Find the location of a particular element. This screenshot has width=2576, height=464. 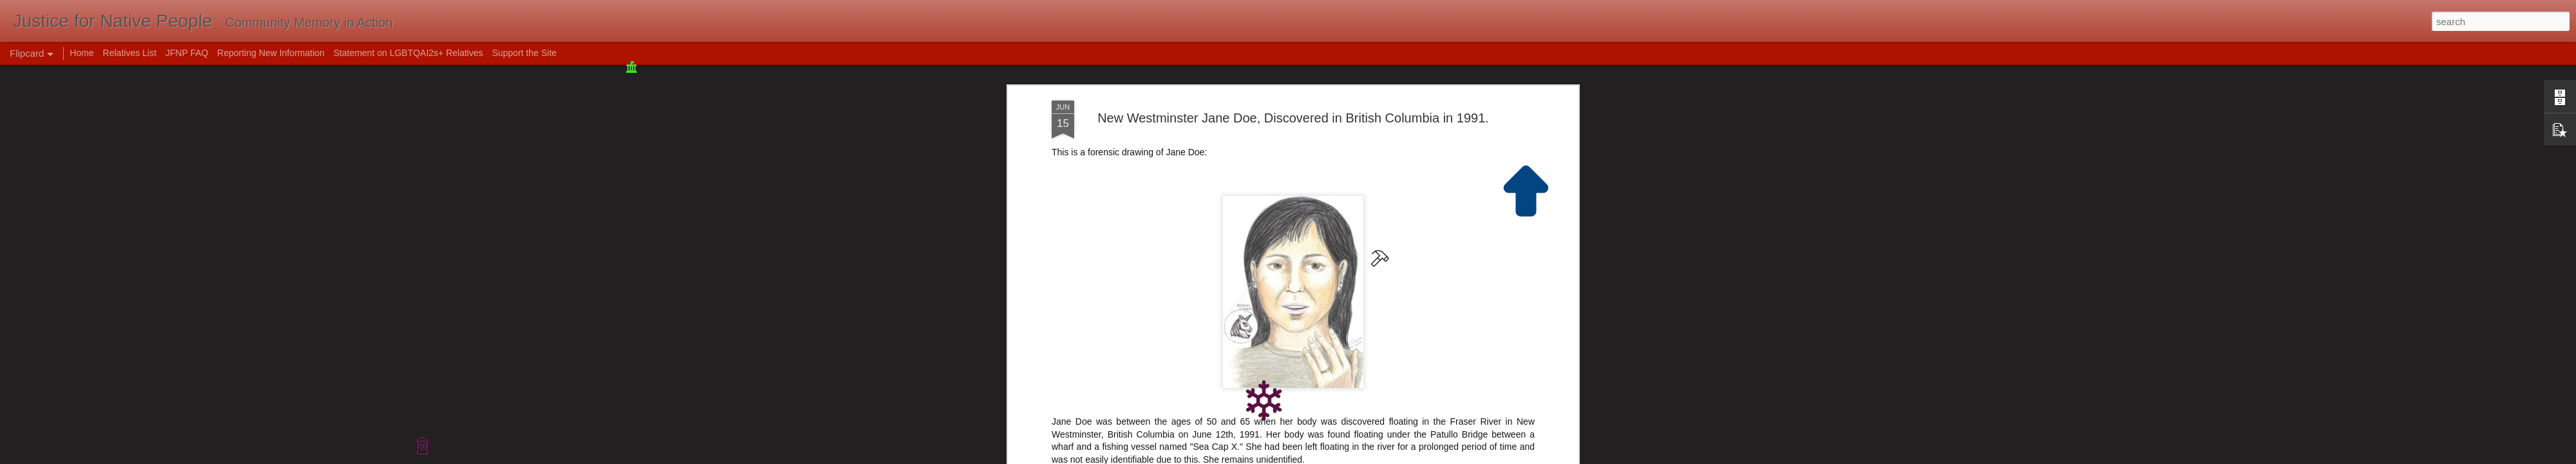

activate cooling or air conditioning mode is located at coordinates (1264, 400).